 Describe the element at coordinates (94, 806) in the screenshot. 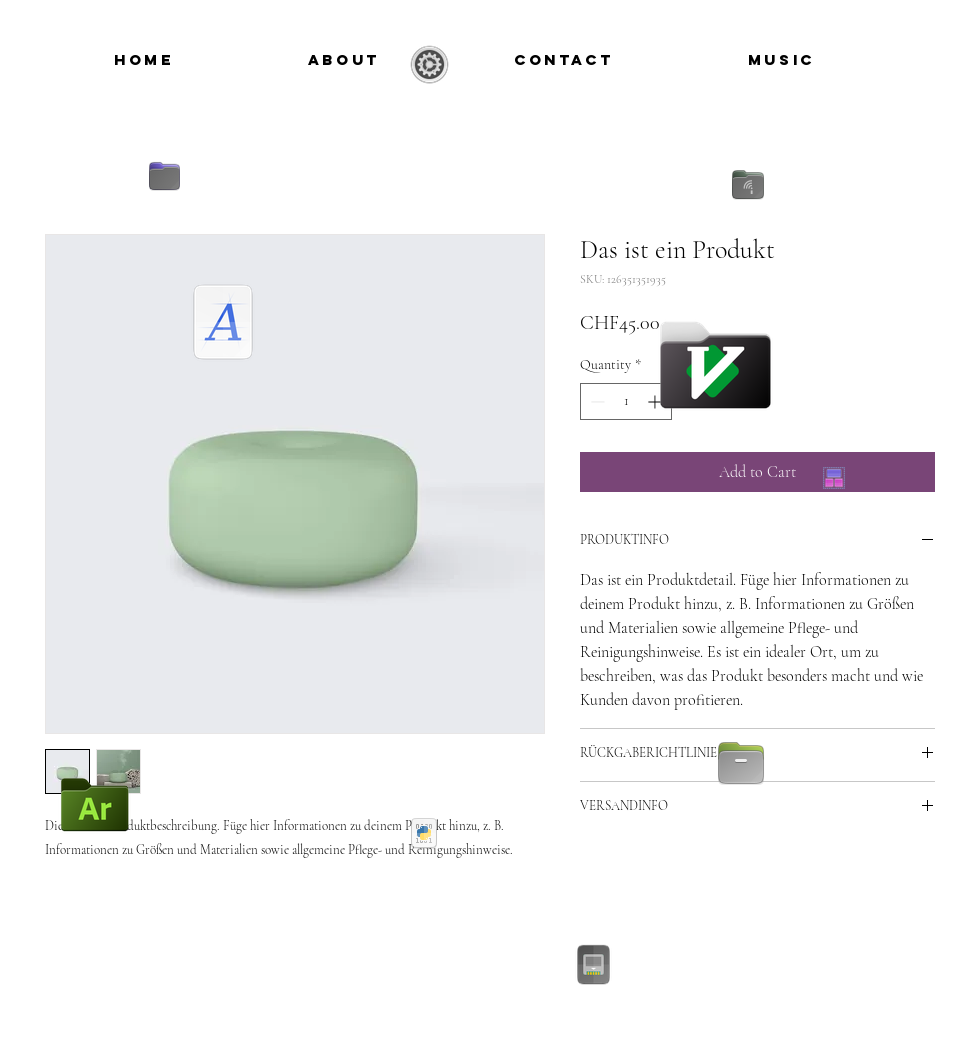

I see `open adobe aero project files folder` at that location.